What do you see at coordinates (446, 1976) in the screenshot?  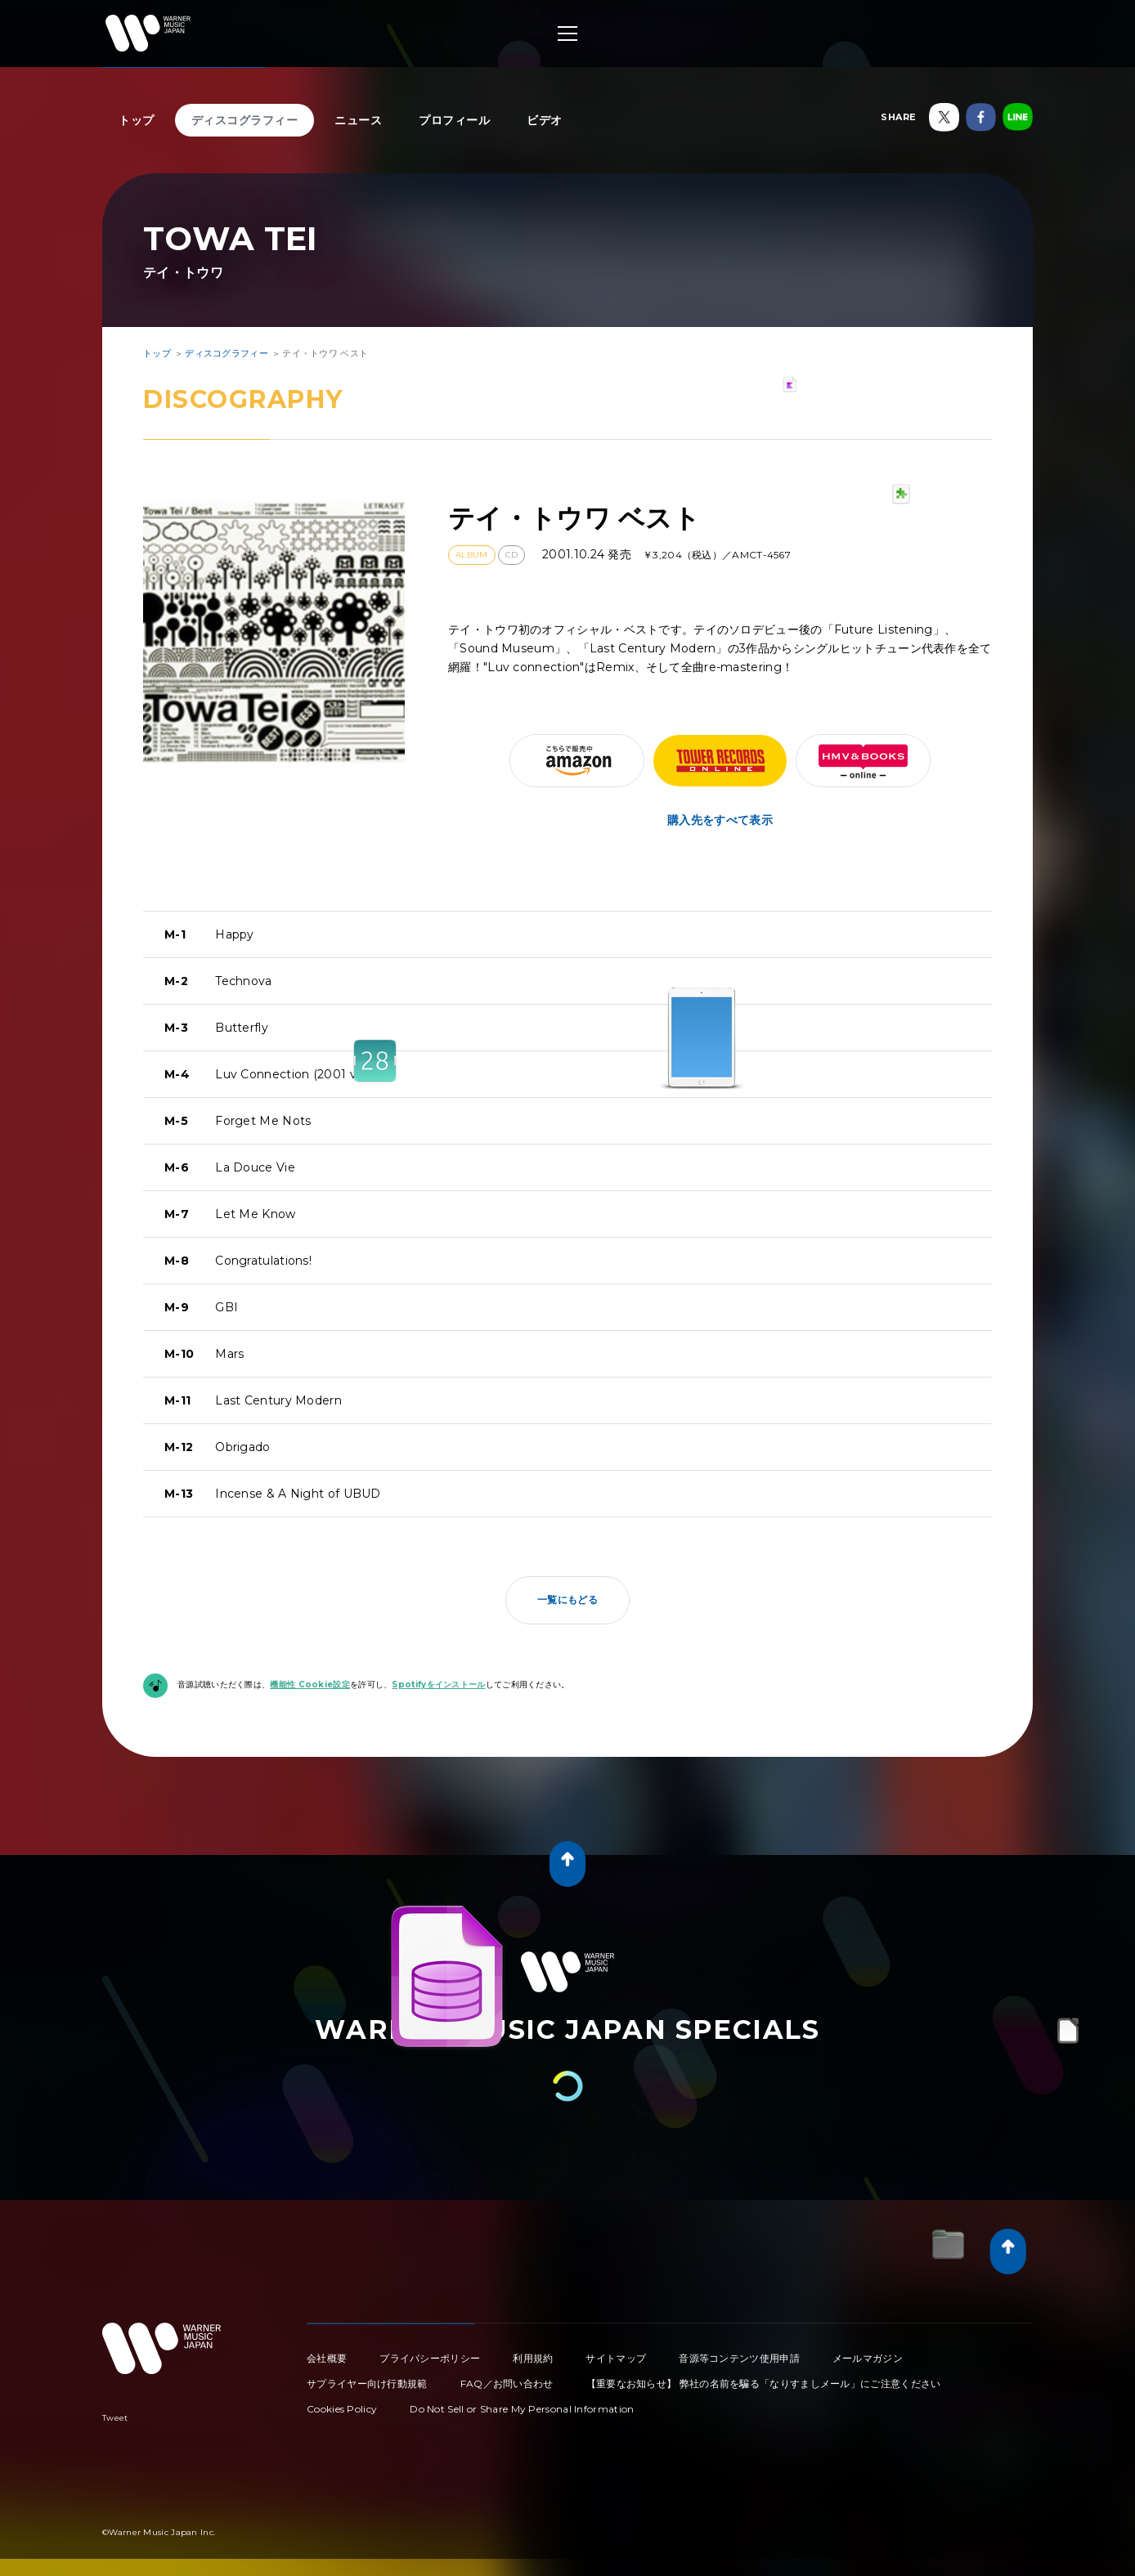 I see `libreoffice base database file` at bounding box center [446, 1976].